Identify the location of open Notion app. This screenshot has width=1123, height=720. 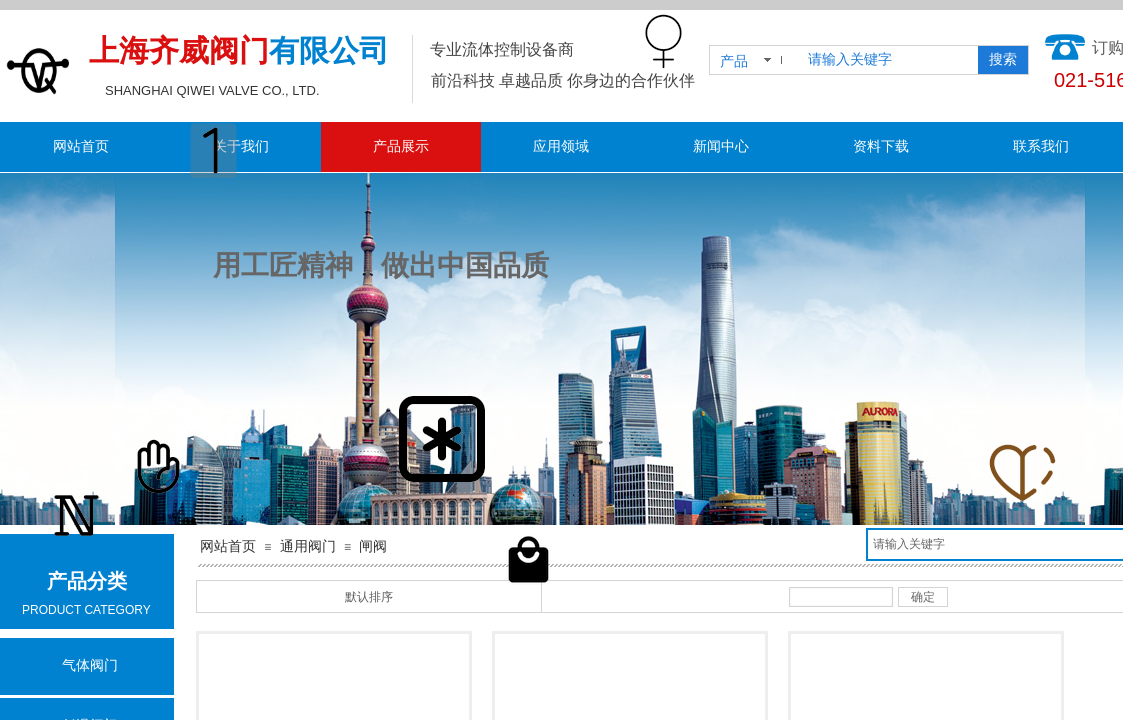
(76, 515).